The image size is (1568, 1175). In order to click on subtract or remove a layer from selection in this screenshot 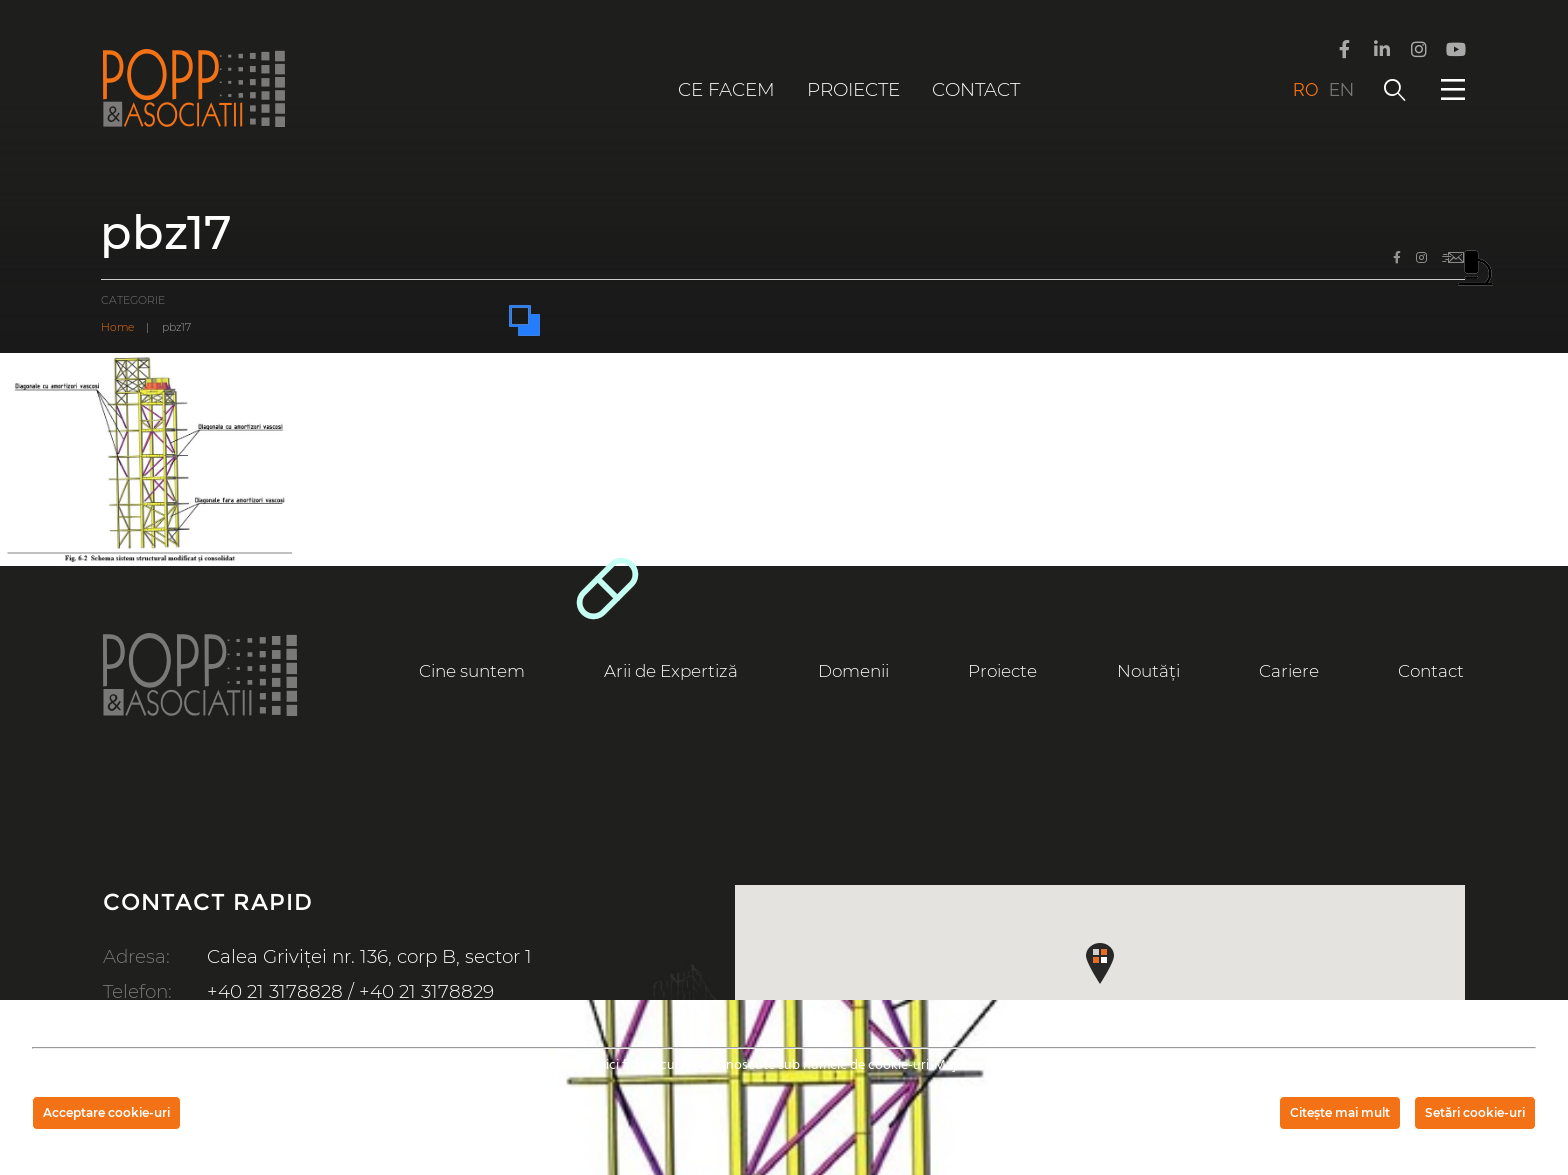, I will do `click(524, 320)`.